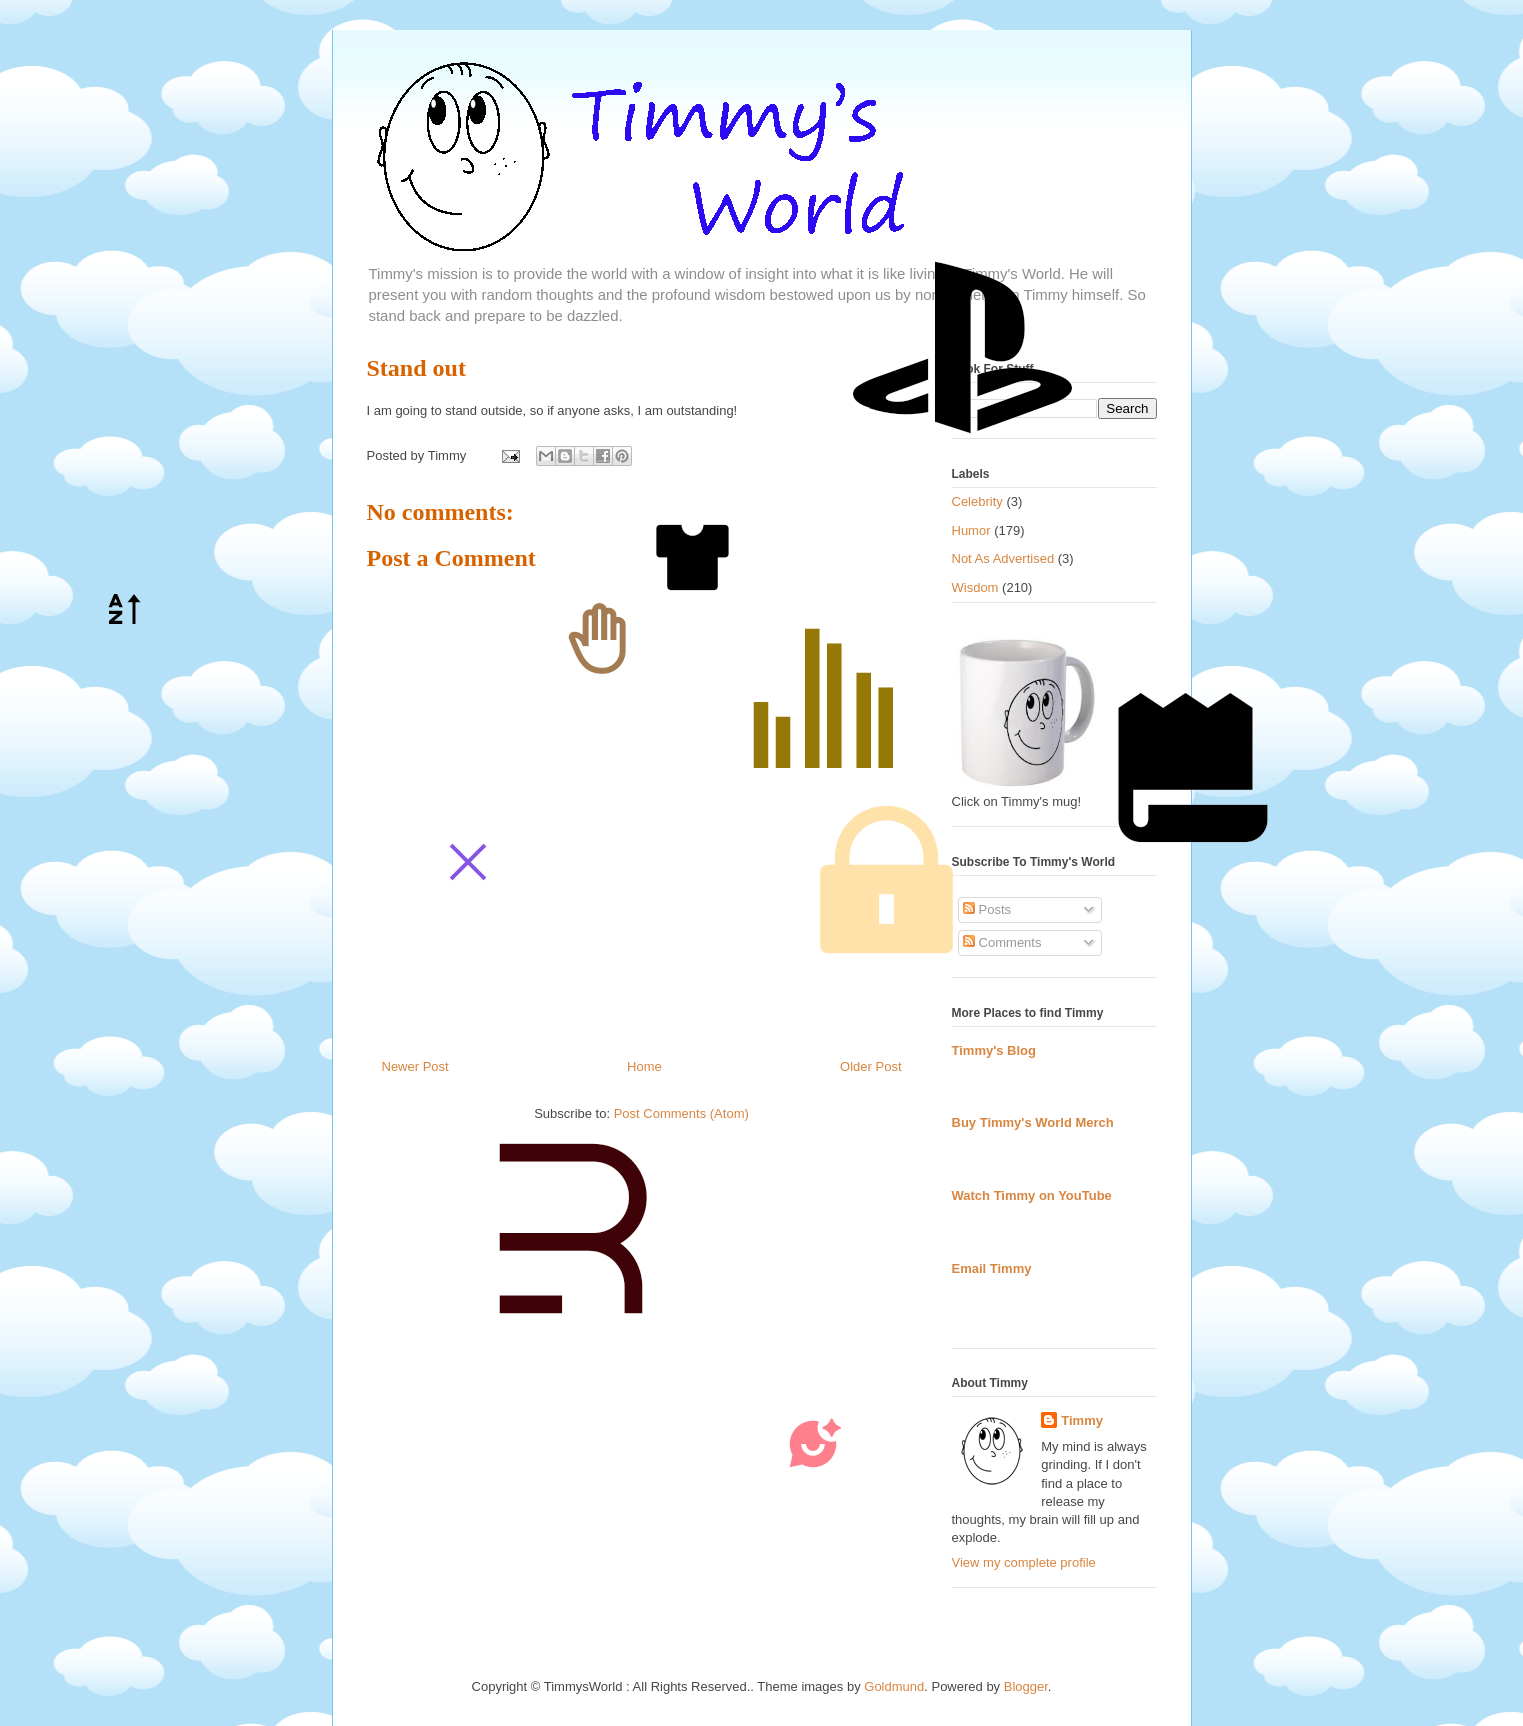 The height and width of the screenshot is (1726, 1523). Describe the element at coordinates (1185, 767) in the screenshot. I see `view purchase receipt or transaction history` at that location.